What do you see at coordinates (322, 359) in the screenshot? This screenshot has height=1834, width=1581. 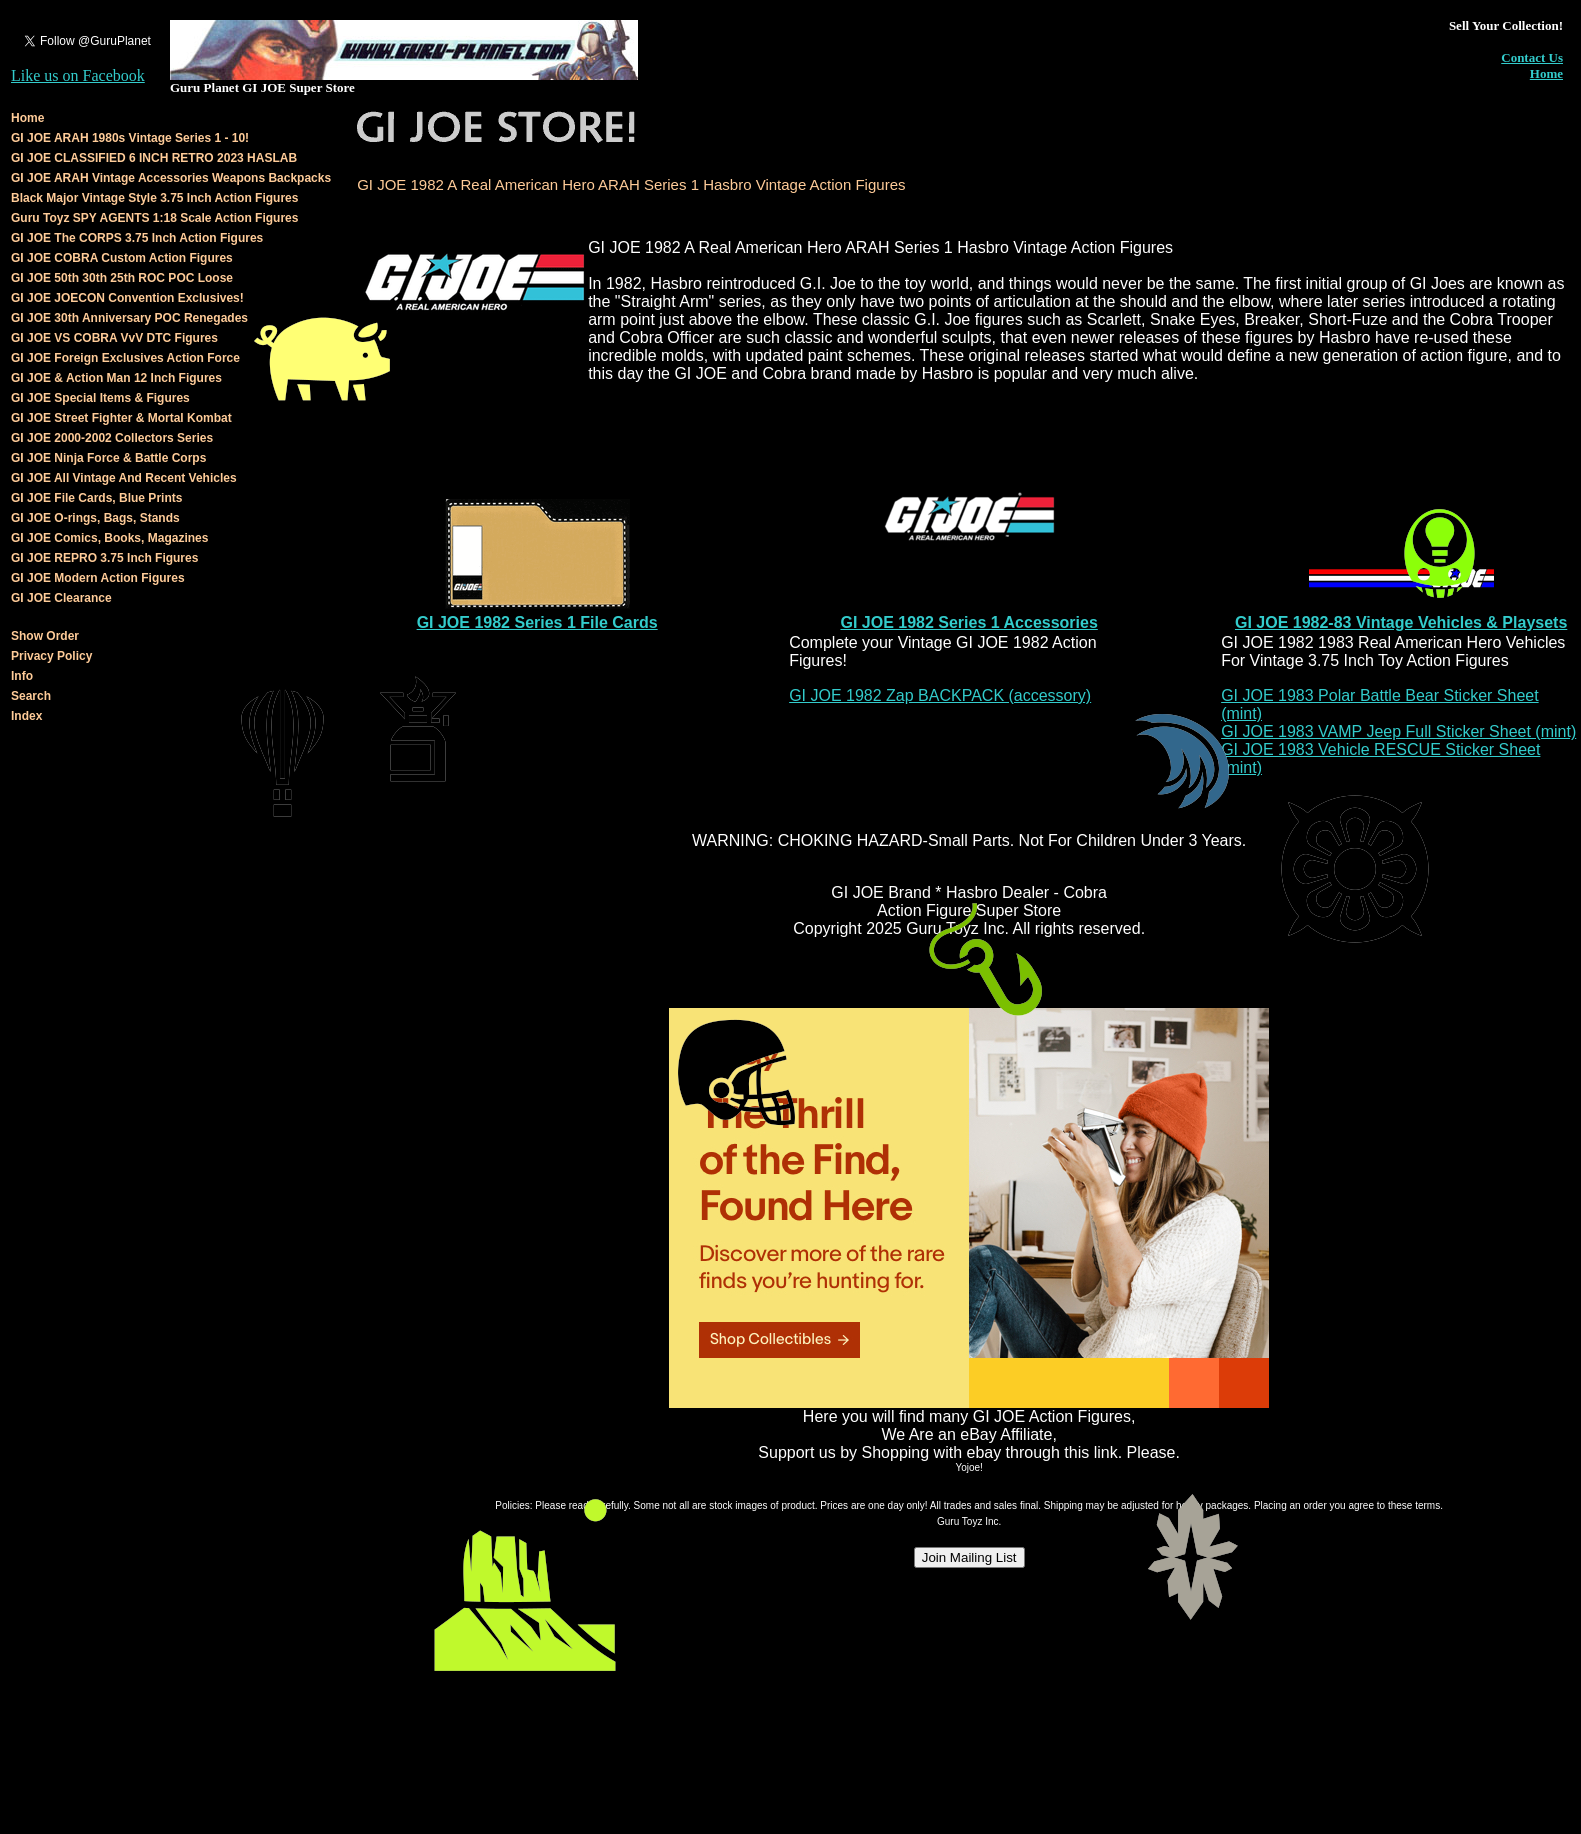 I see `view farm animals or livestock` at bounding box center [322, 359].